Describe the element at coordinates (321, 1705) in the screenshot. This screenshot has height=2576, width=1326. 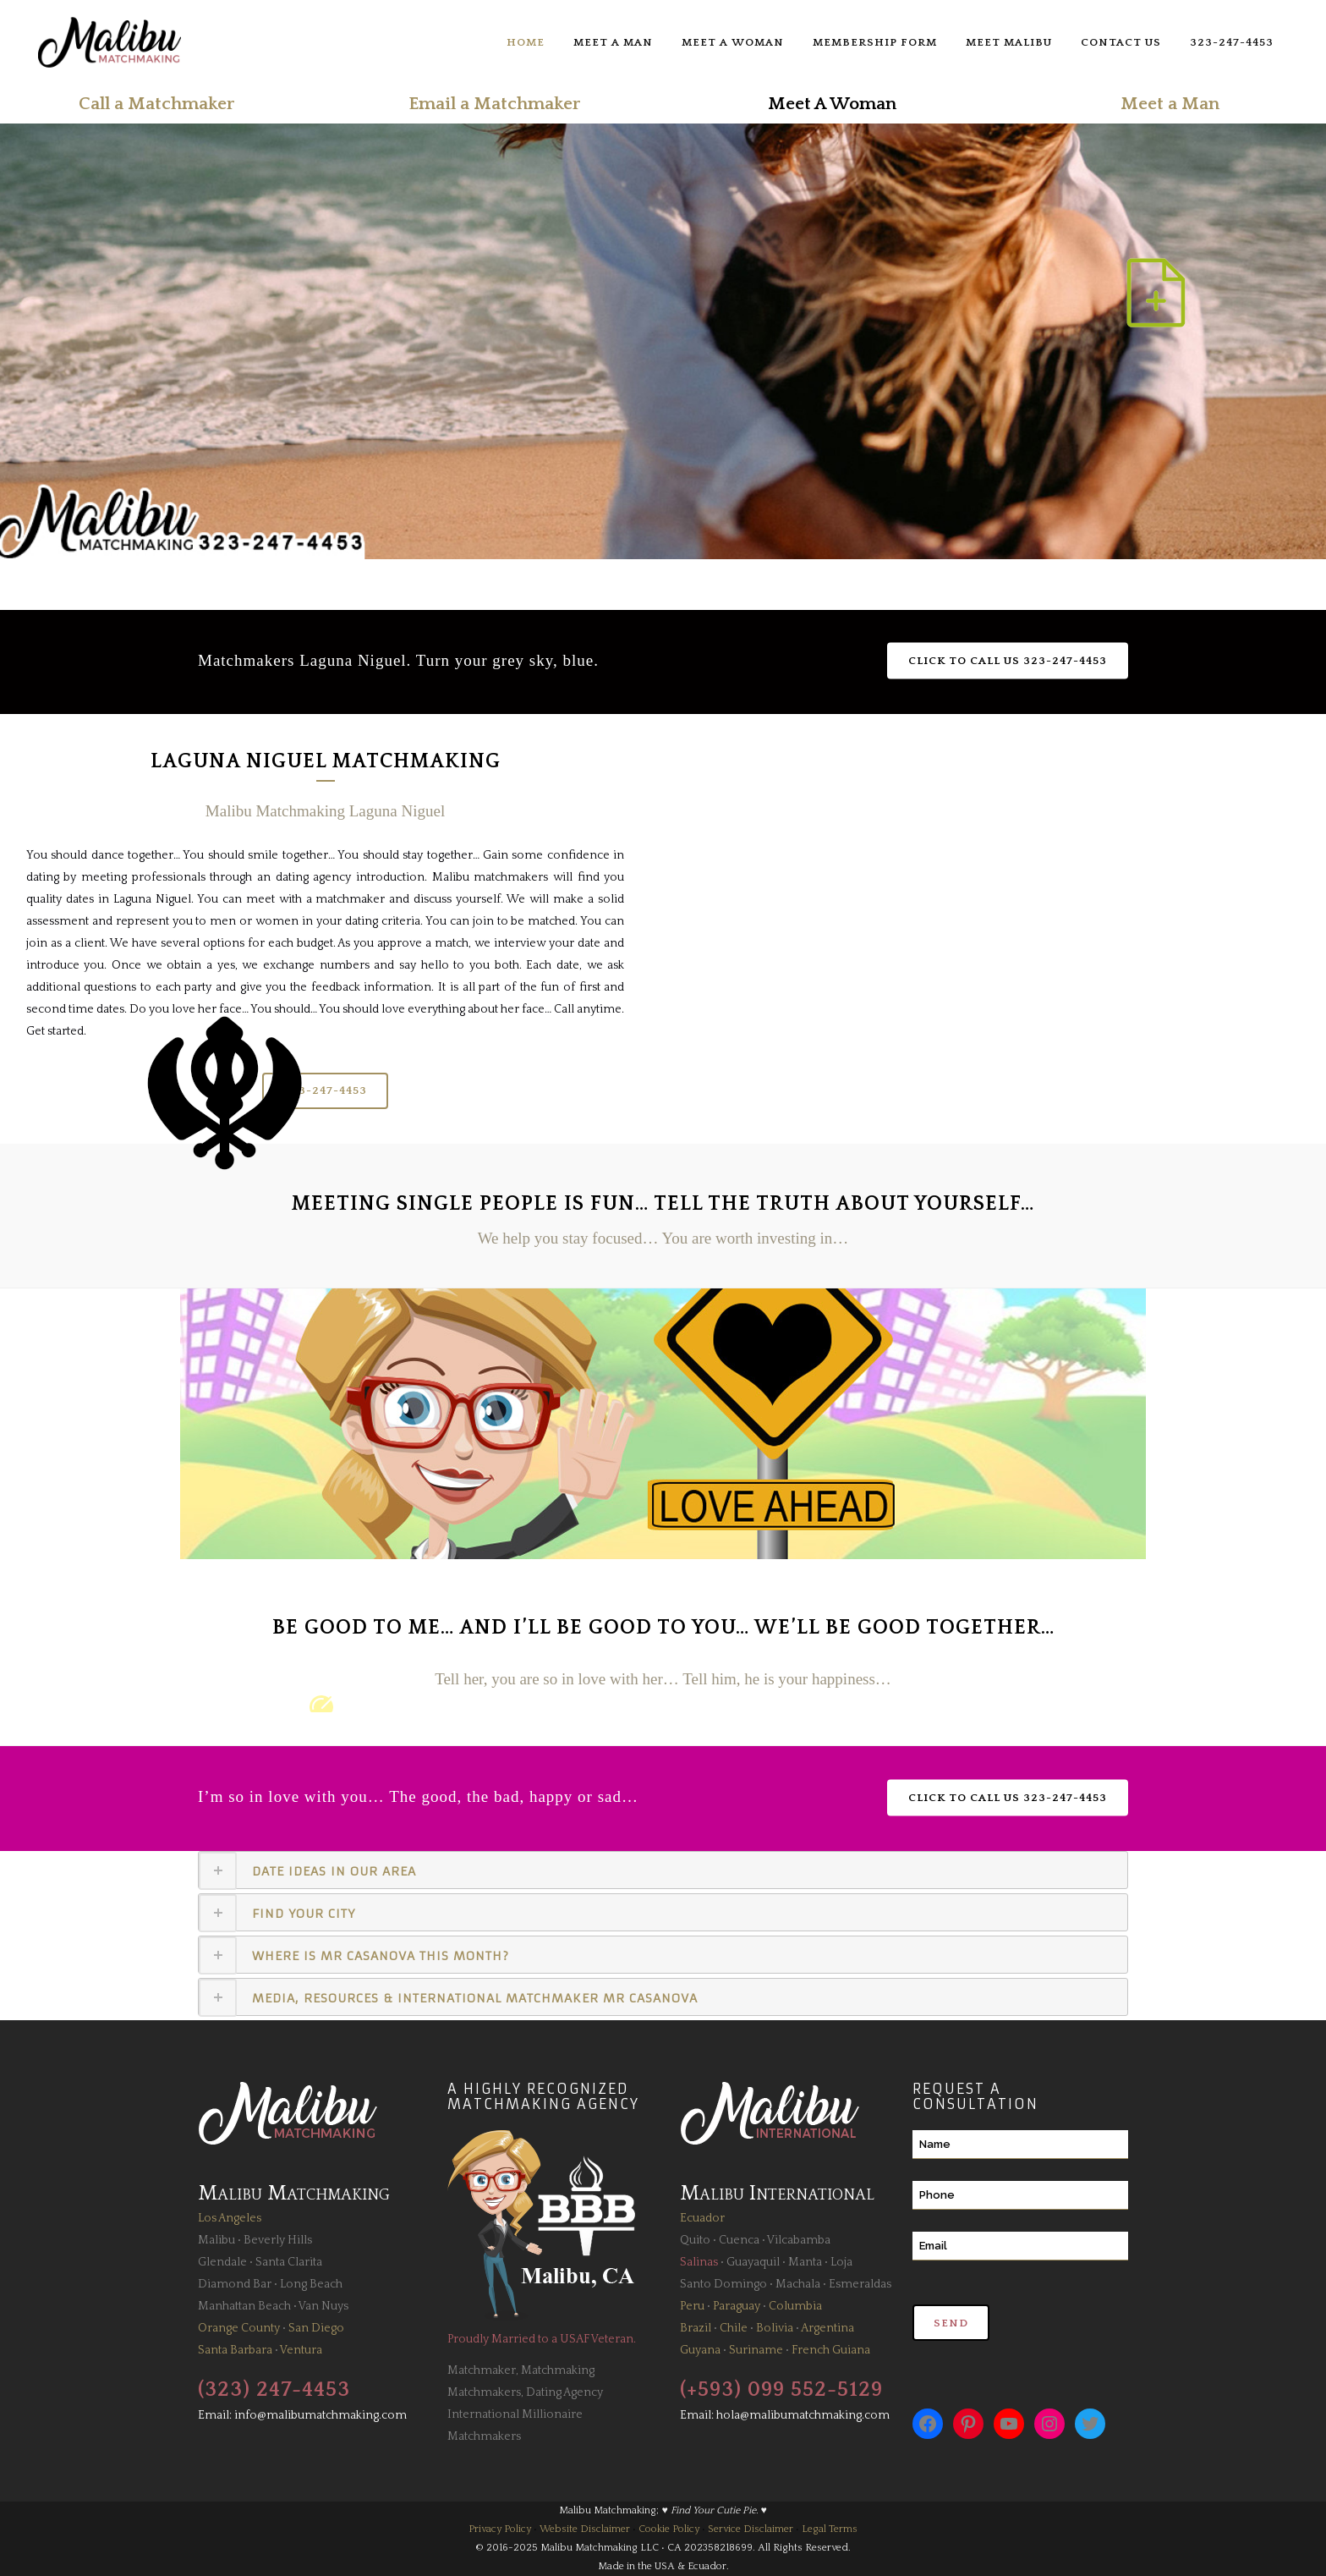
I see `view speed or performance metrics` at that location.